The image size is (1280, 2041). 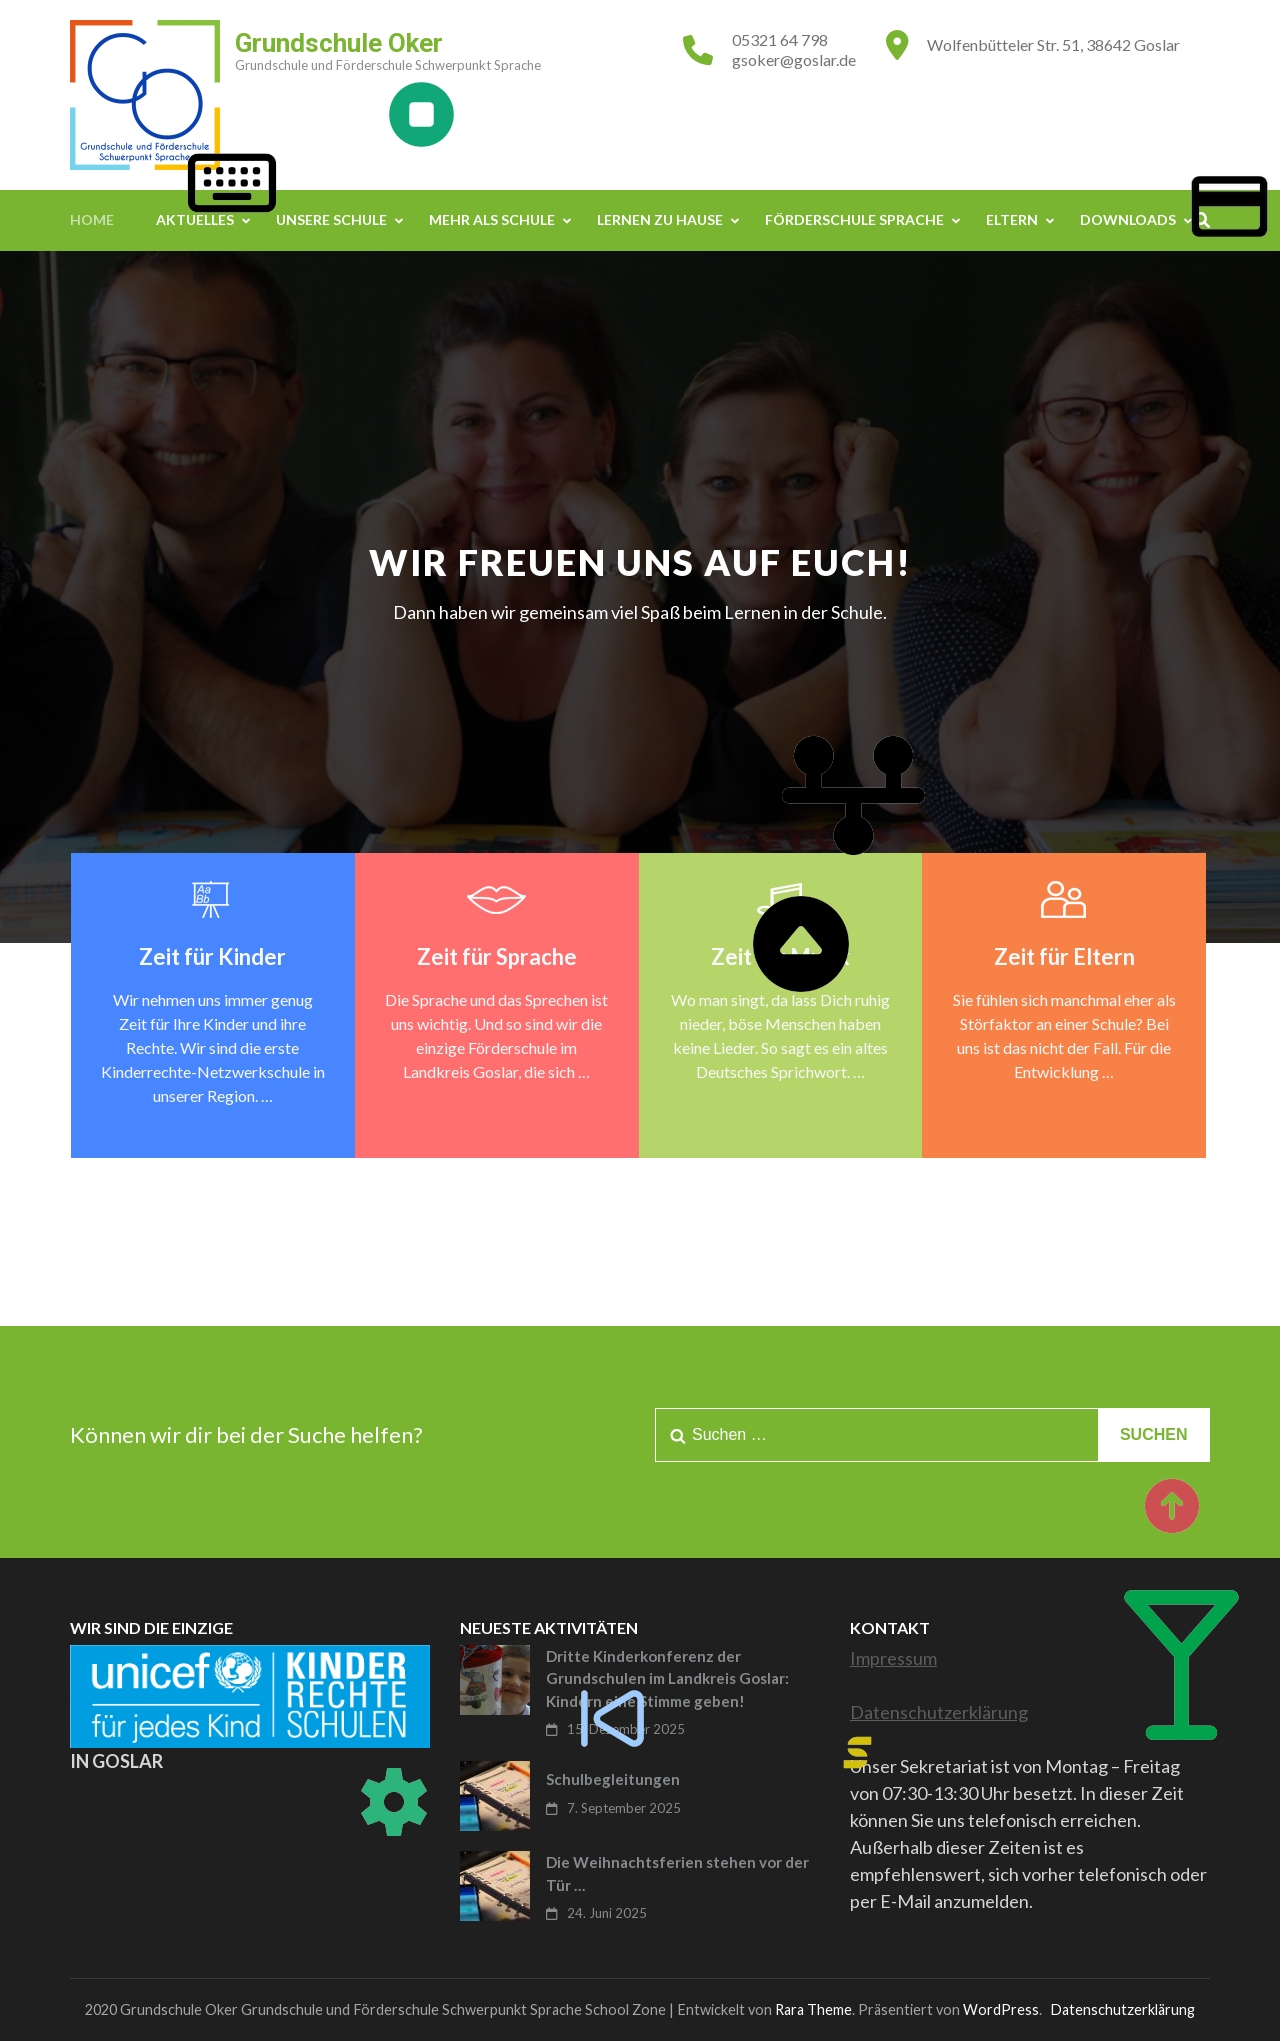 What do you see at coordinates (1229, 206) in the screenshot?
I see `access payment methods` at bounding box center [1229, 206].